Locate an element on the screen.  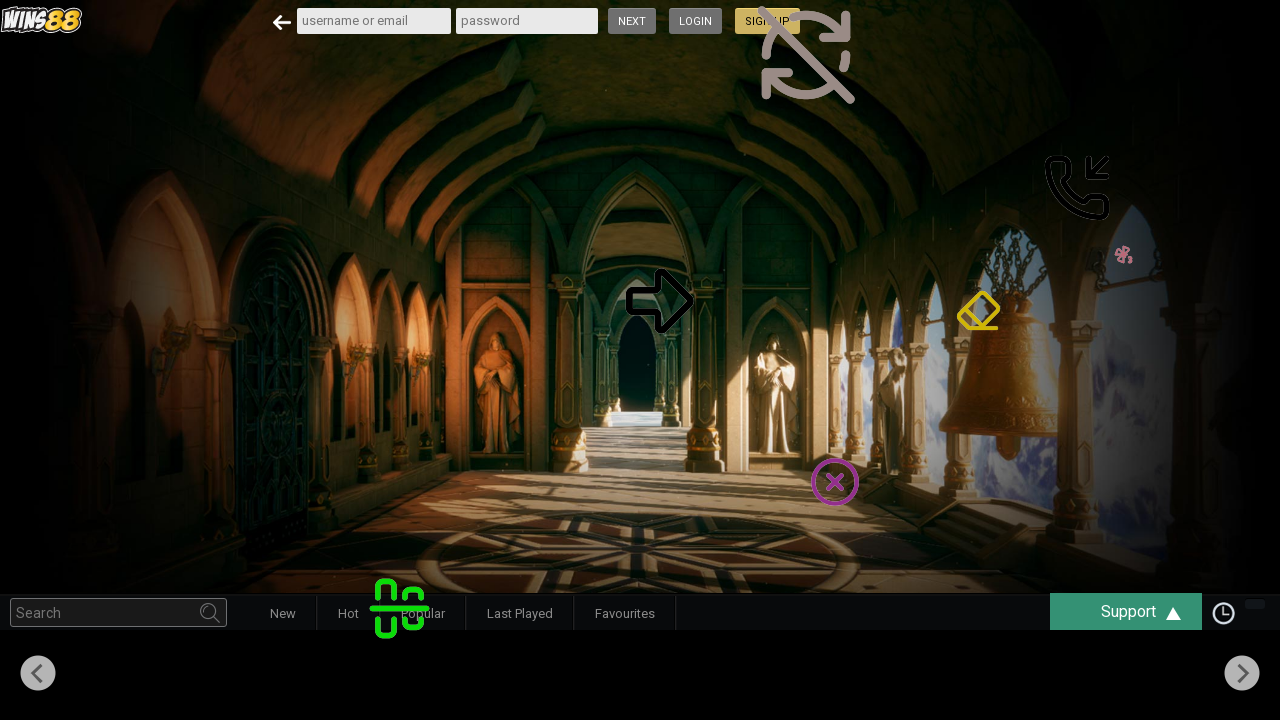
erase or clear content is located at coordinates (978, 310).